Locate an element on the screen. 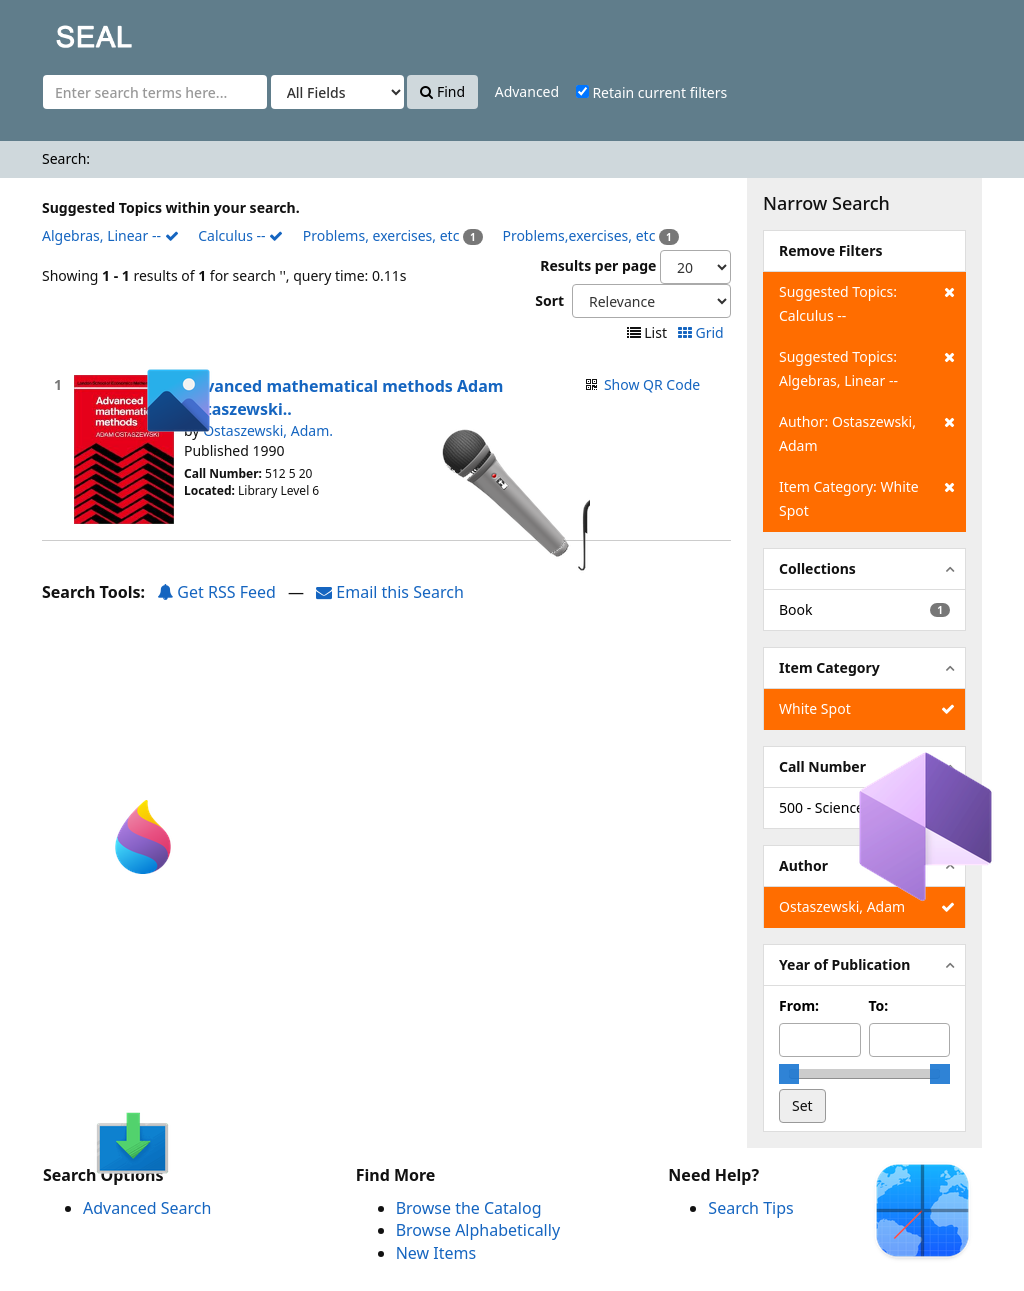 The height and width of the screenshot is (1291, 1024). open layout or design application is located at coordinates (925, 827).